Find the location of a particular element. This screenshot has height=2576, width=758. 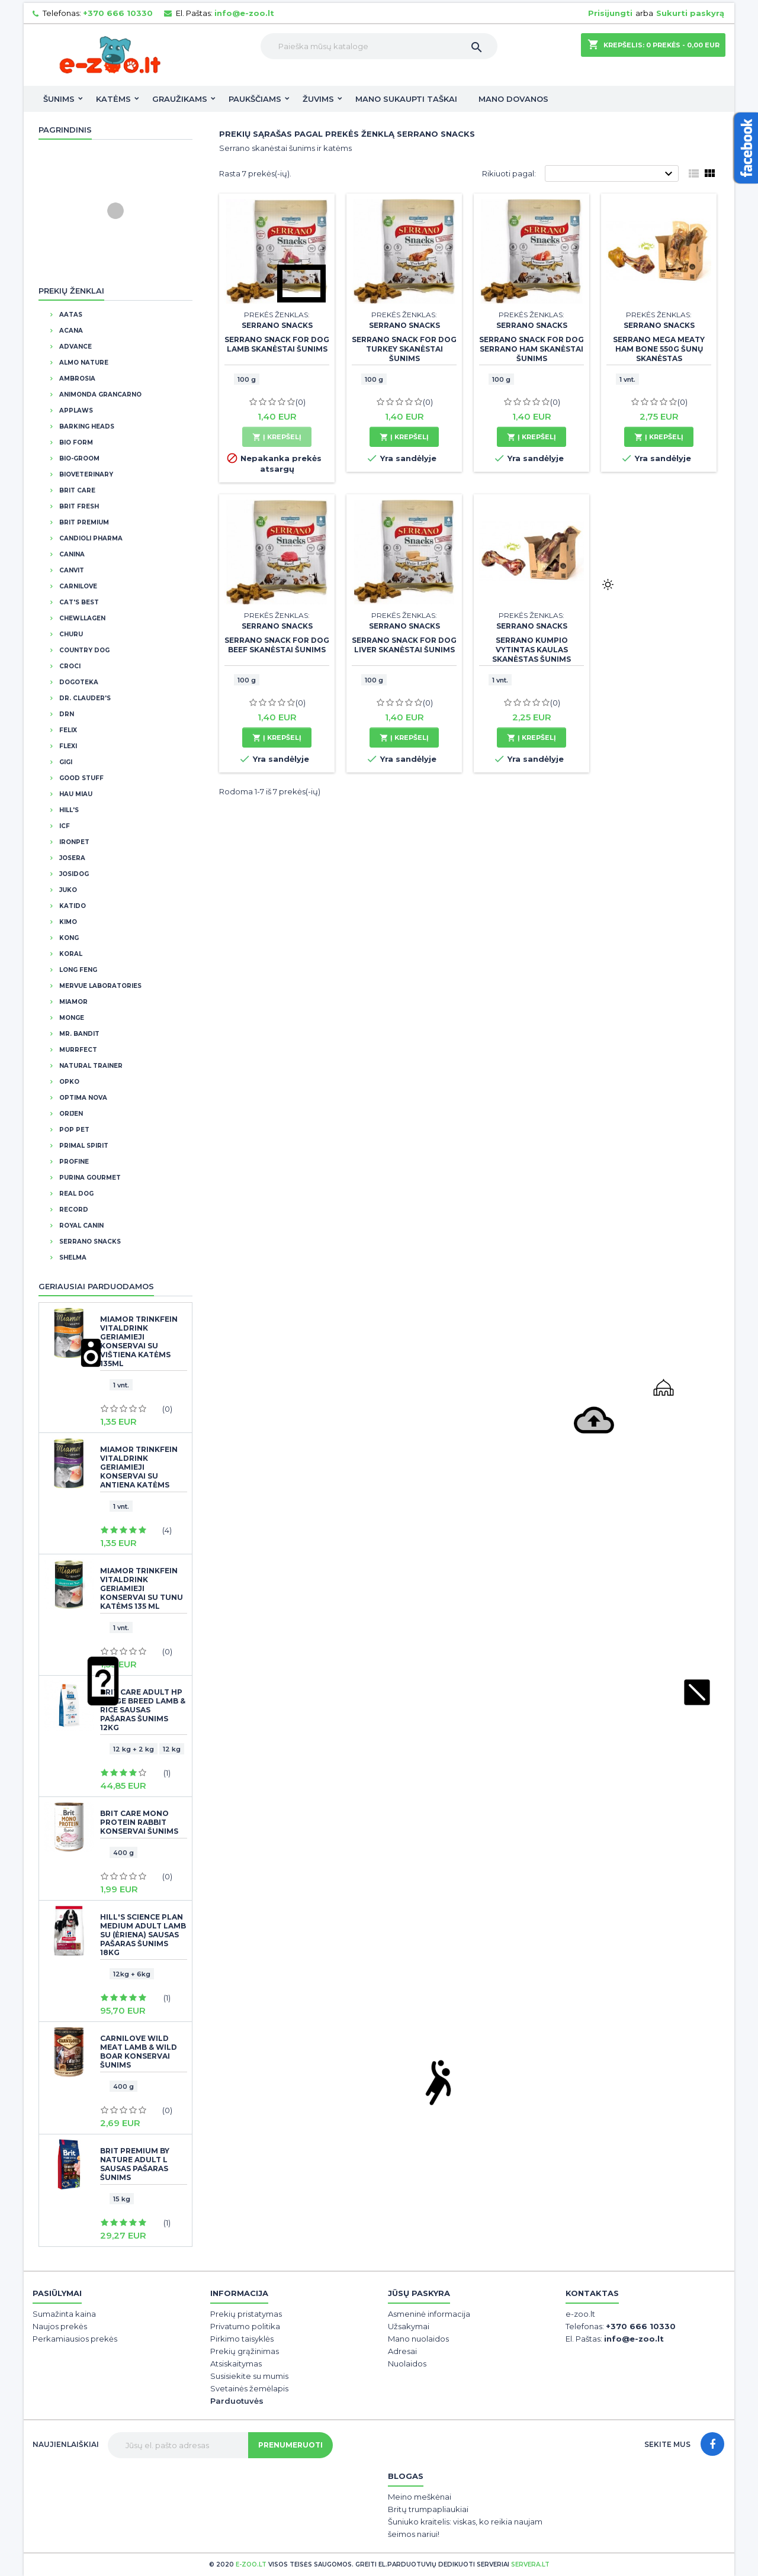

indicates a mosque or islamic place of worship nearby is located at coordinates (663, 1388).